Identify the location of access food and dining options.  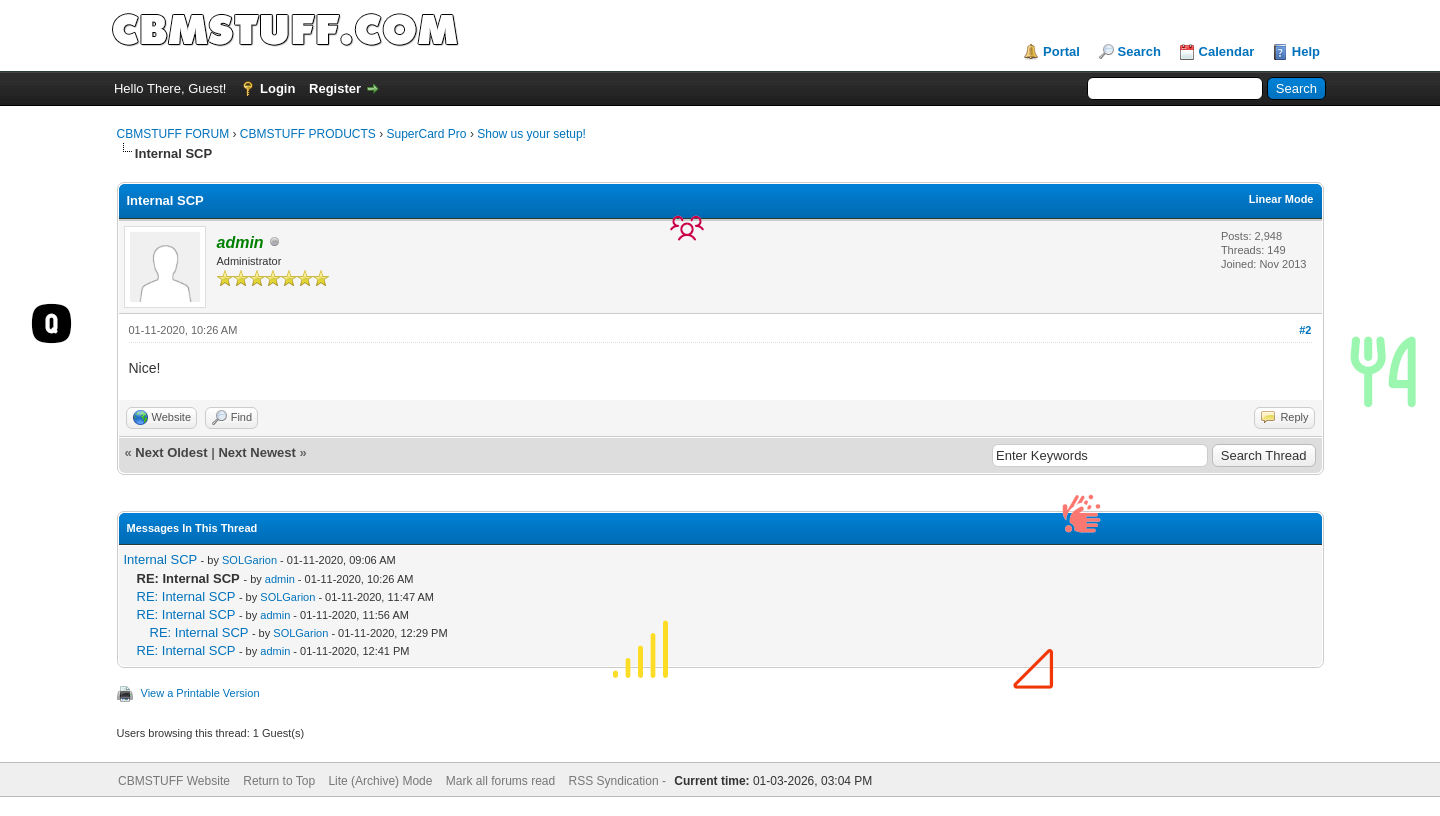
(1384, 370).